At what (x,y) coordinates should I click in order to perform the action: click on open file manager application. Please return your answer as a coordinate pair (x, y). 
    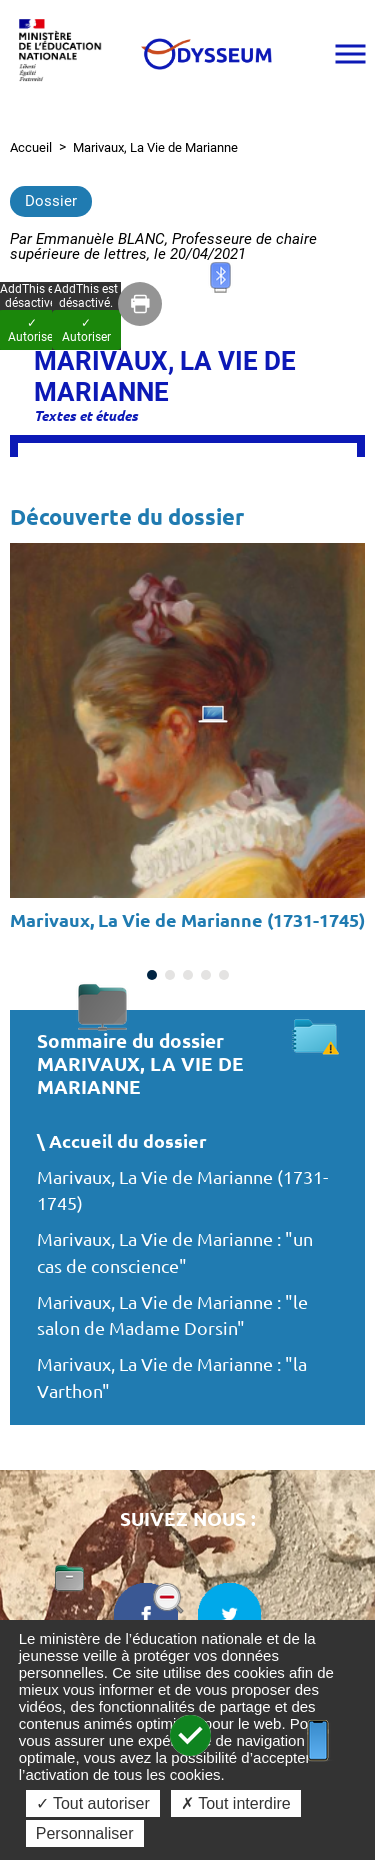
    Looking at the image, I should click on (69, 1577).